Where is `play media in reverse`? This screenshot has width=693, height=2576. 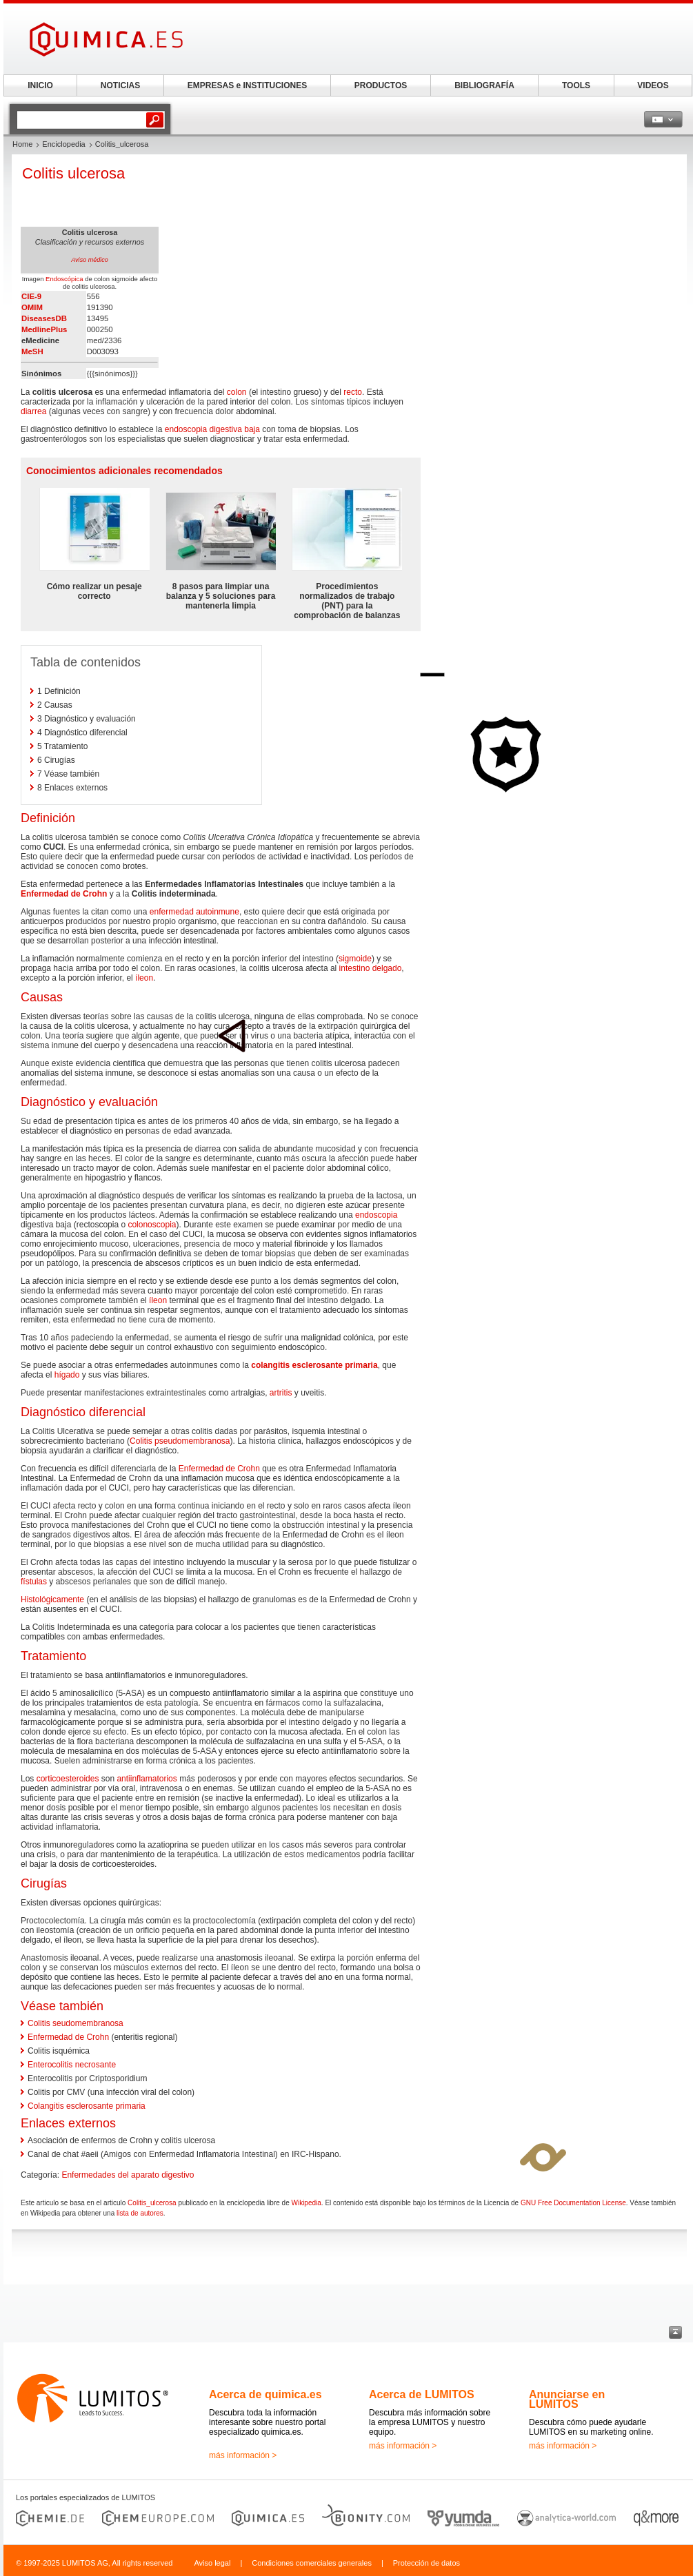
play media in reverse is located at coordinates (234, 1036).